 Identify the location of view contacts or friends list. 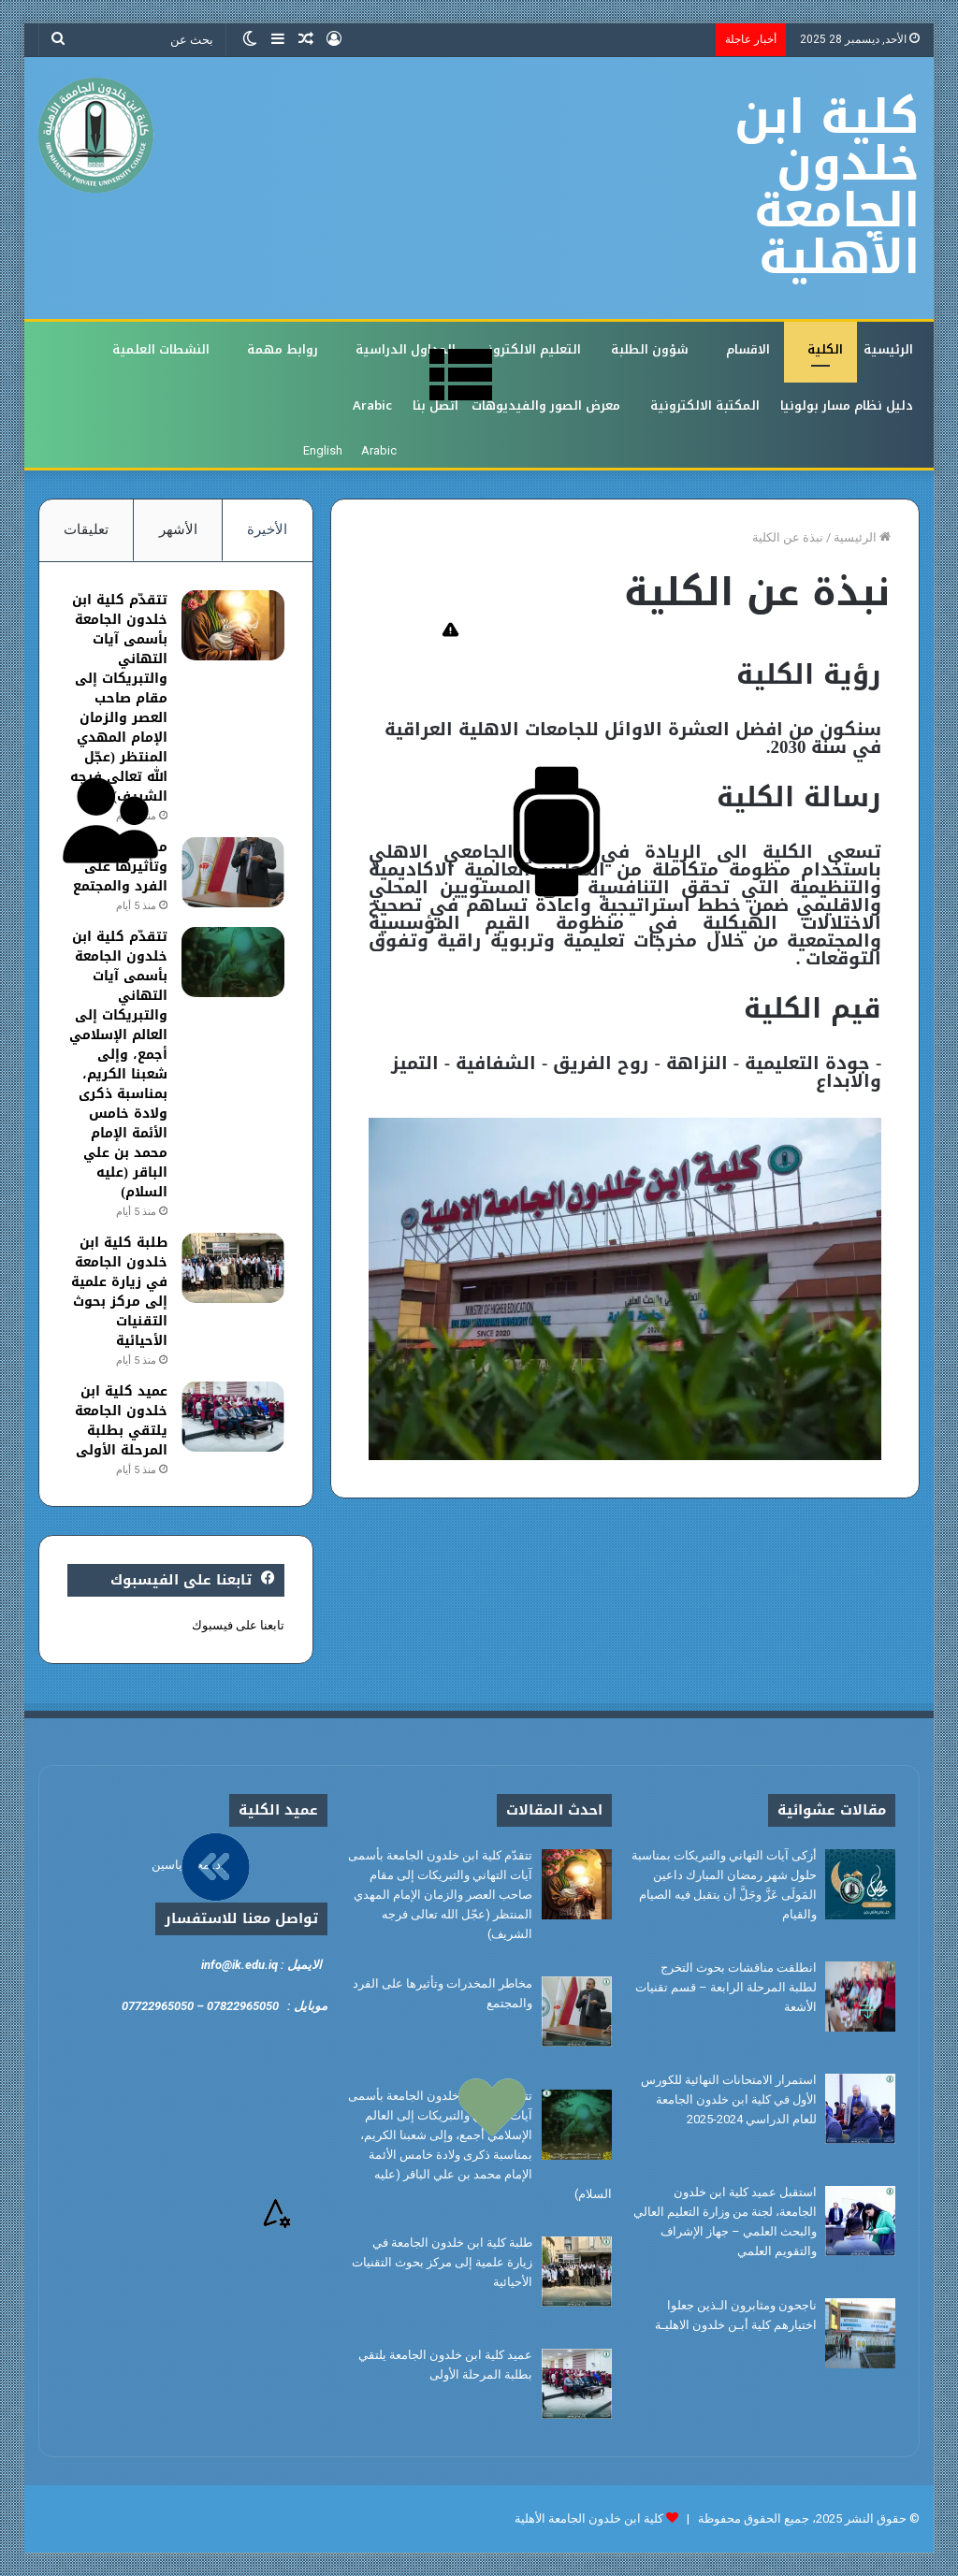
(110, 820).